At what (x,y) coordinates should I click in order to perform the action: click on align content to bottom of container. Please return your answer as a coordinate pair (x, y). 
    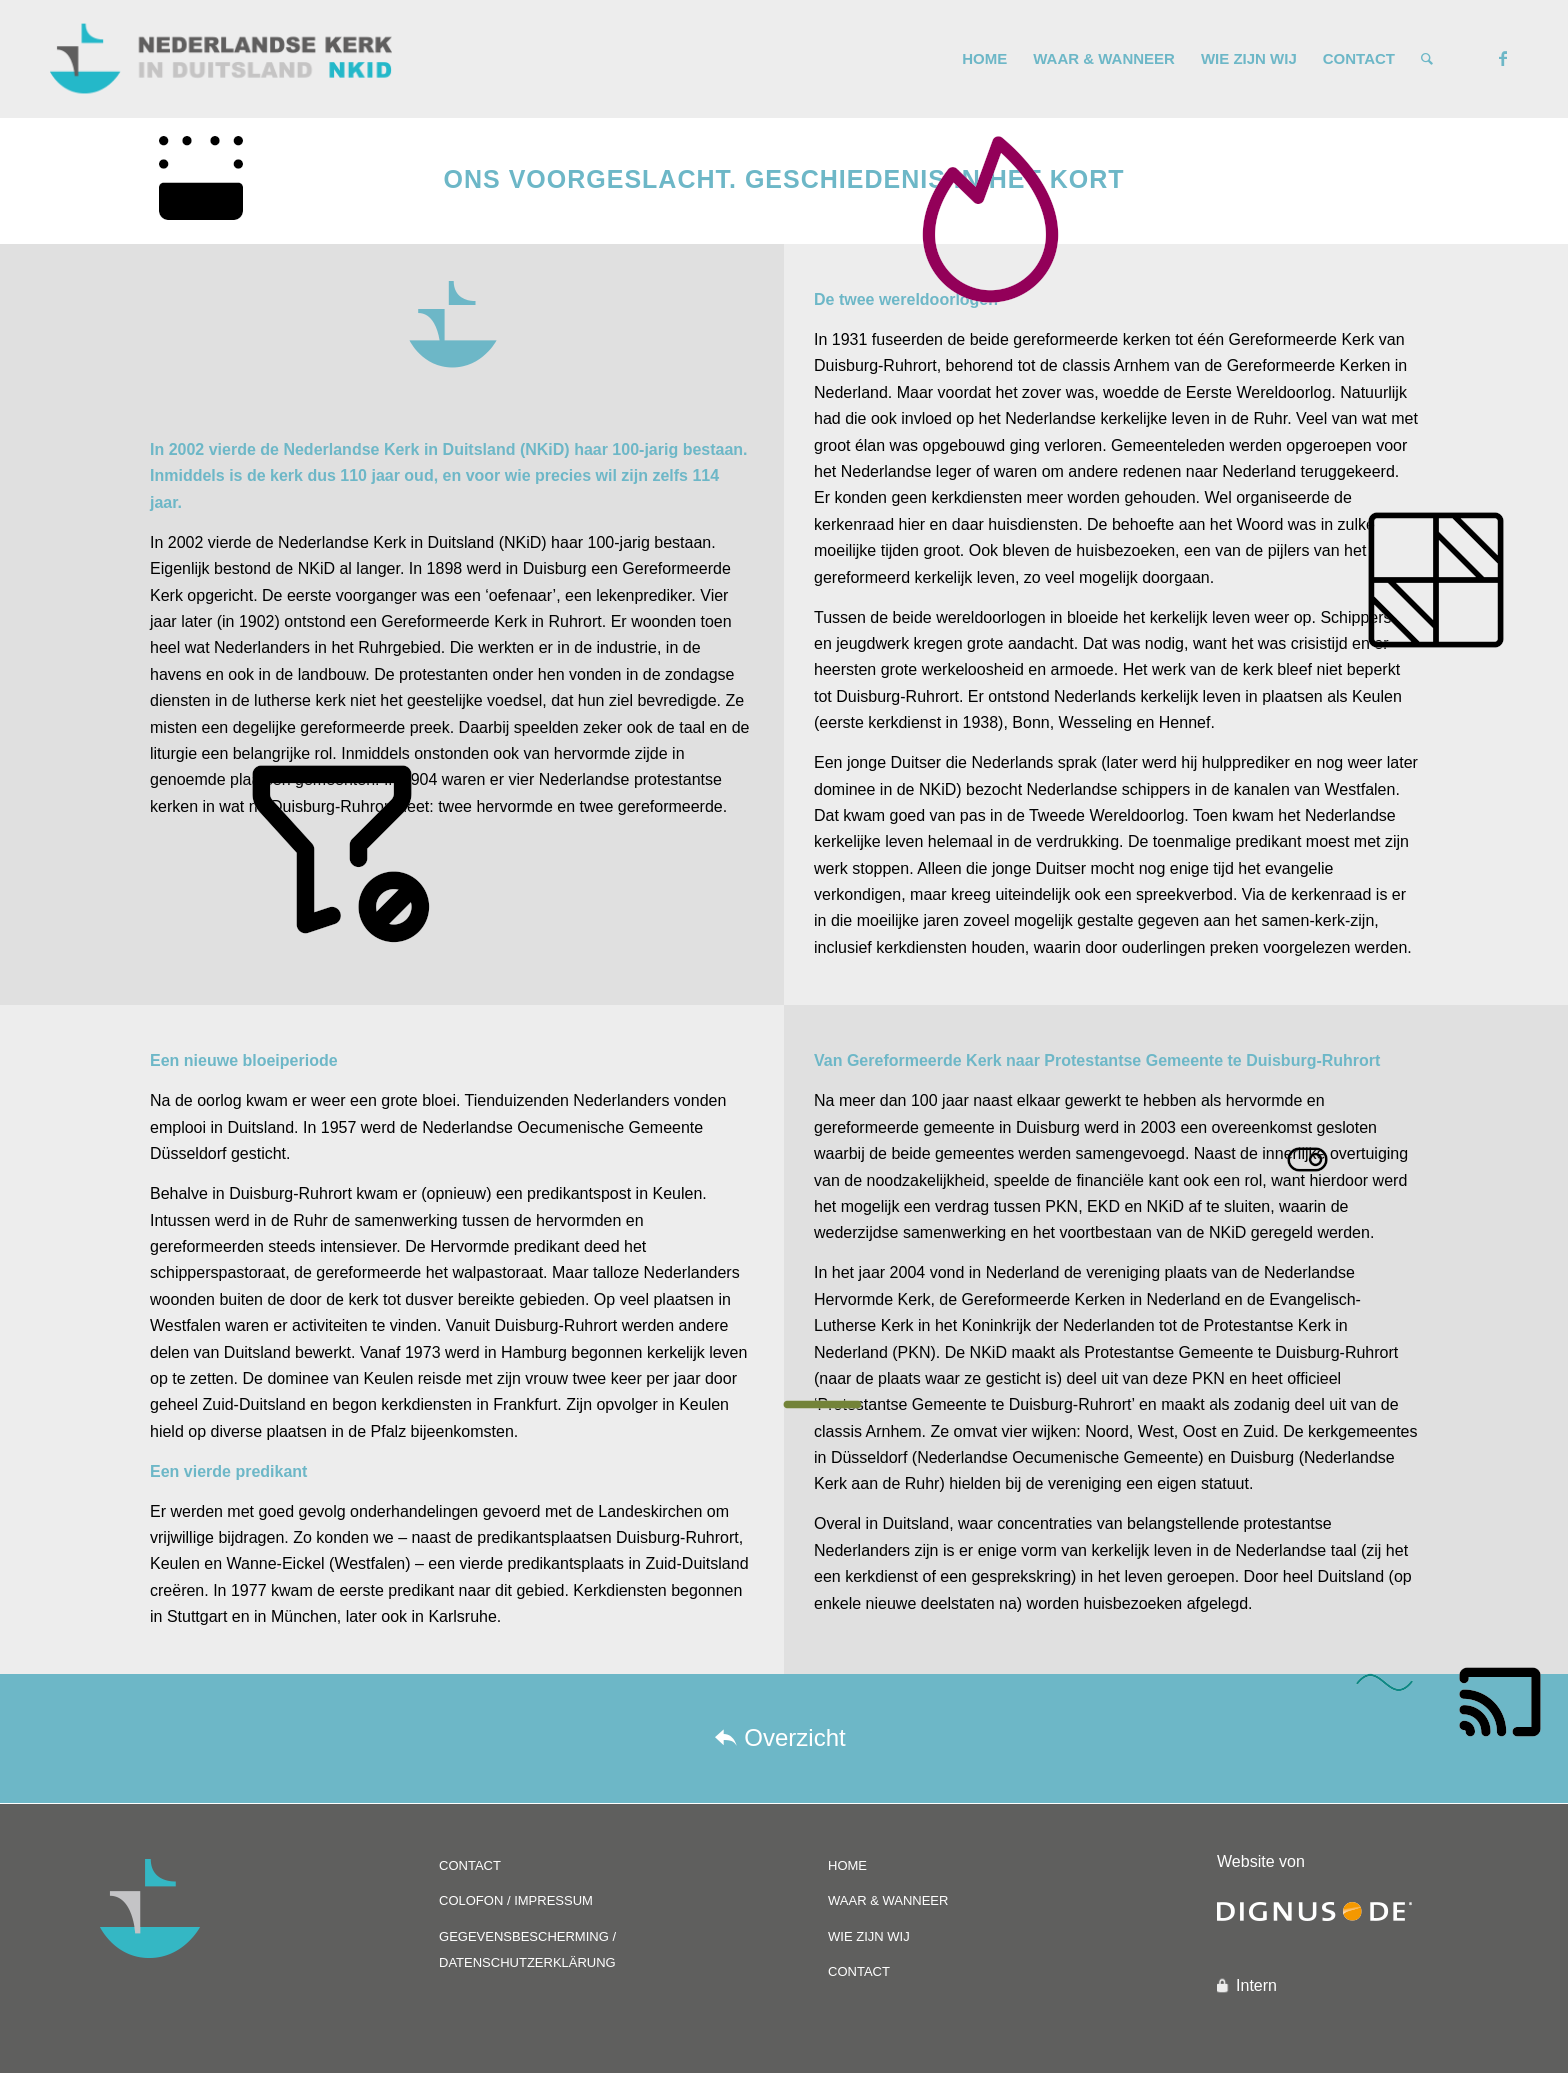
    Looking at the image, I should click on (201, 178).